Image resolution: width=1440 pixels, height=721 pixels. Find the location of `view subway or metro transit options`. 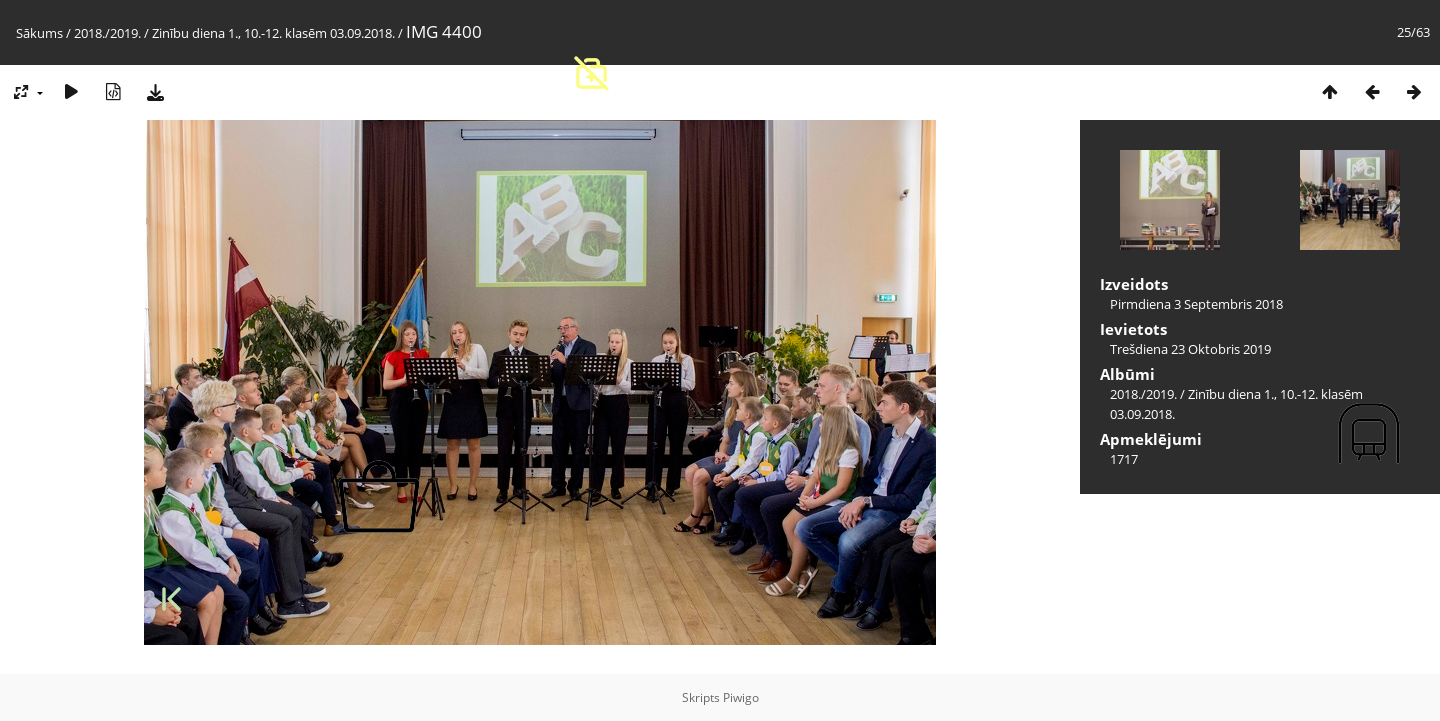

view subway or metro transit options is located at coordinates (1369, 436).